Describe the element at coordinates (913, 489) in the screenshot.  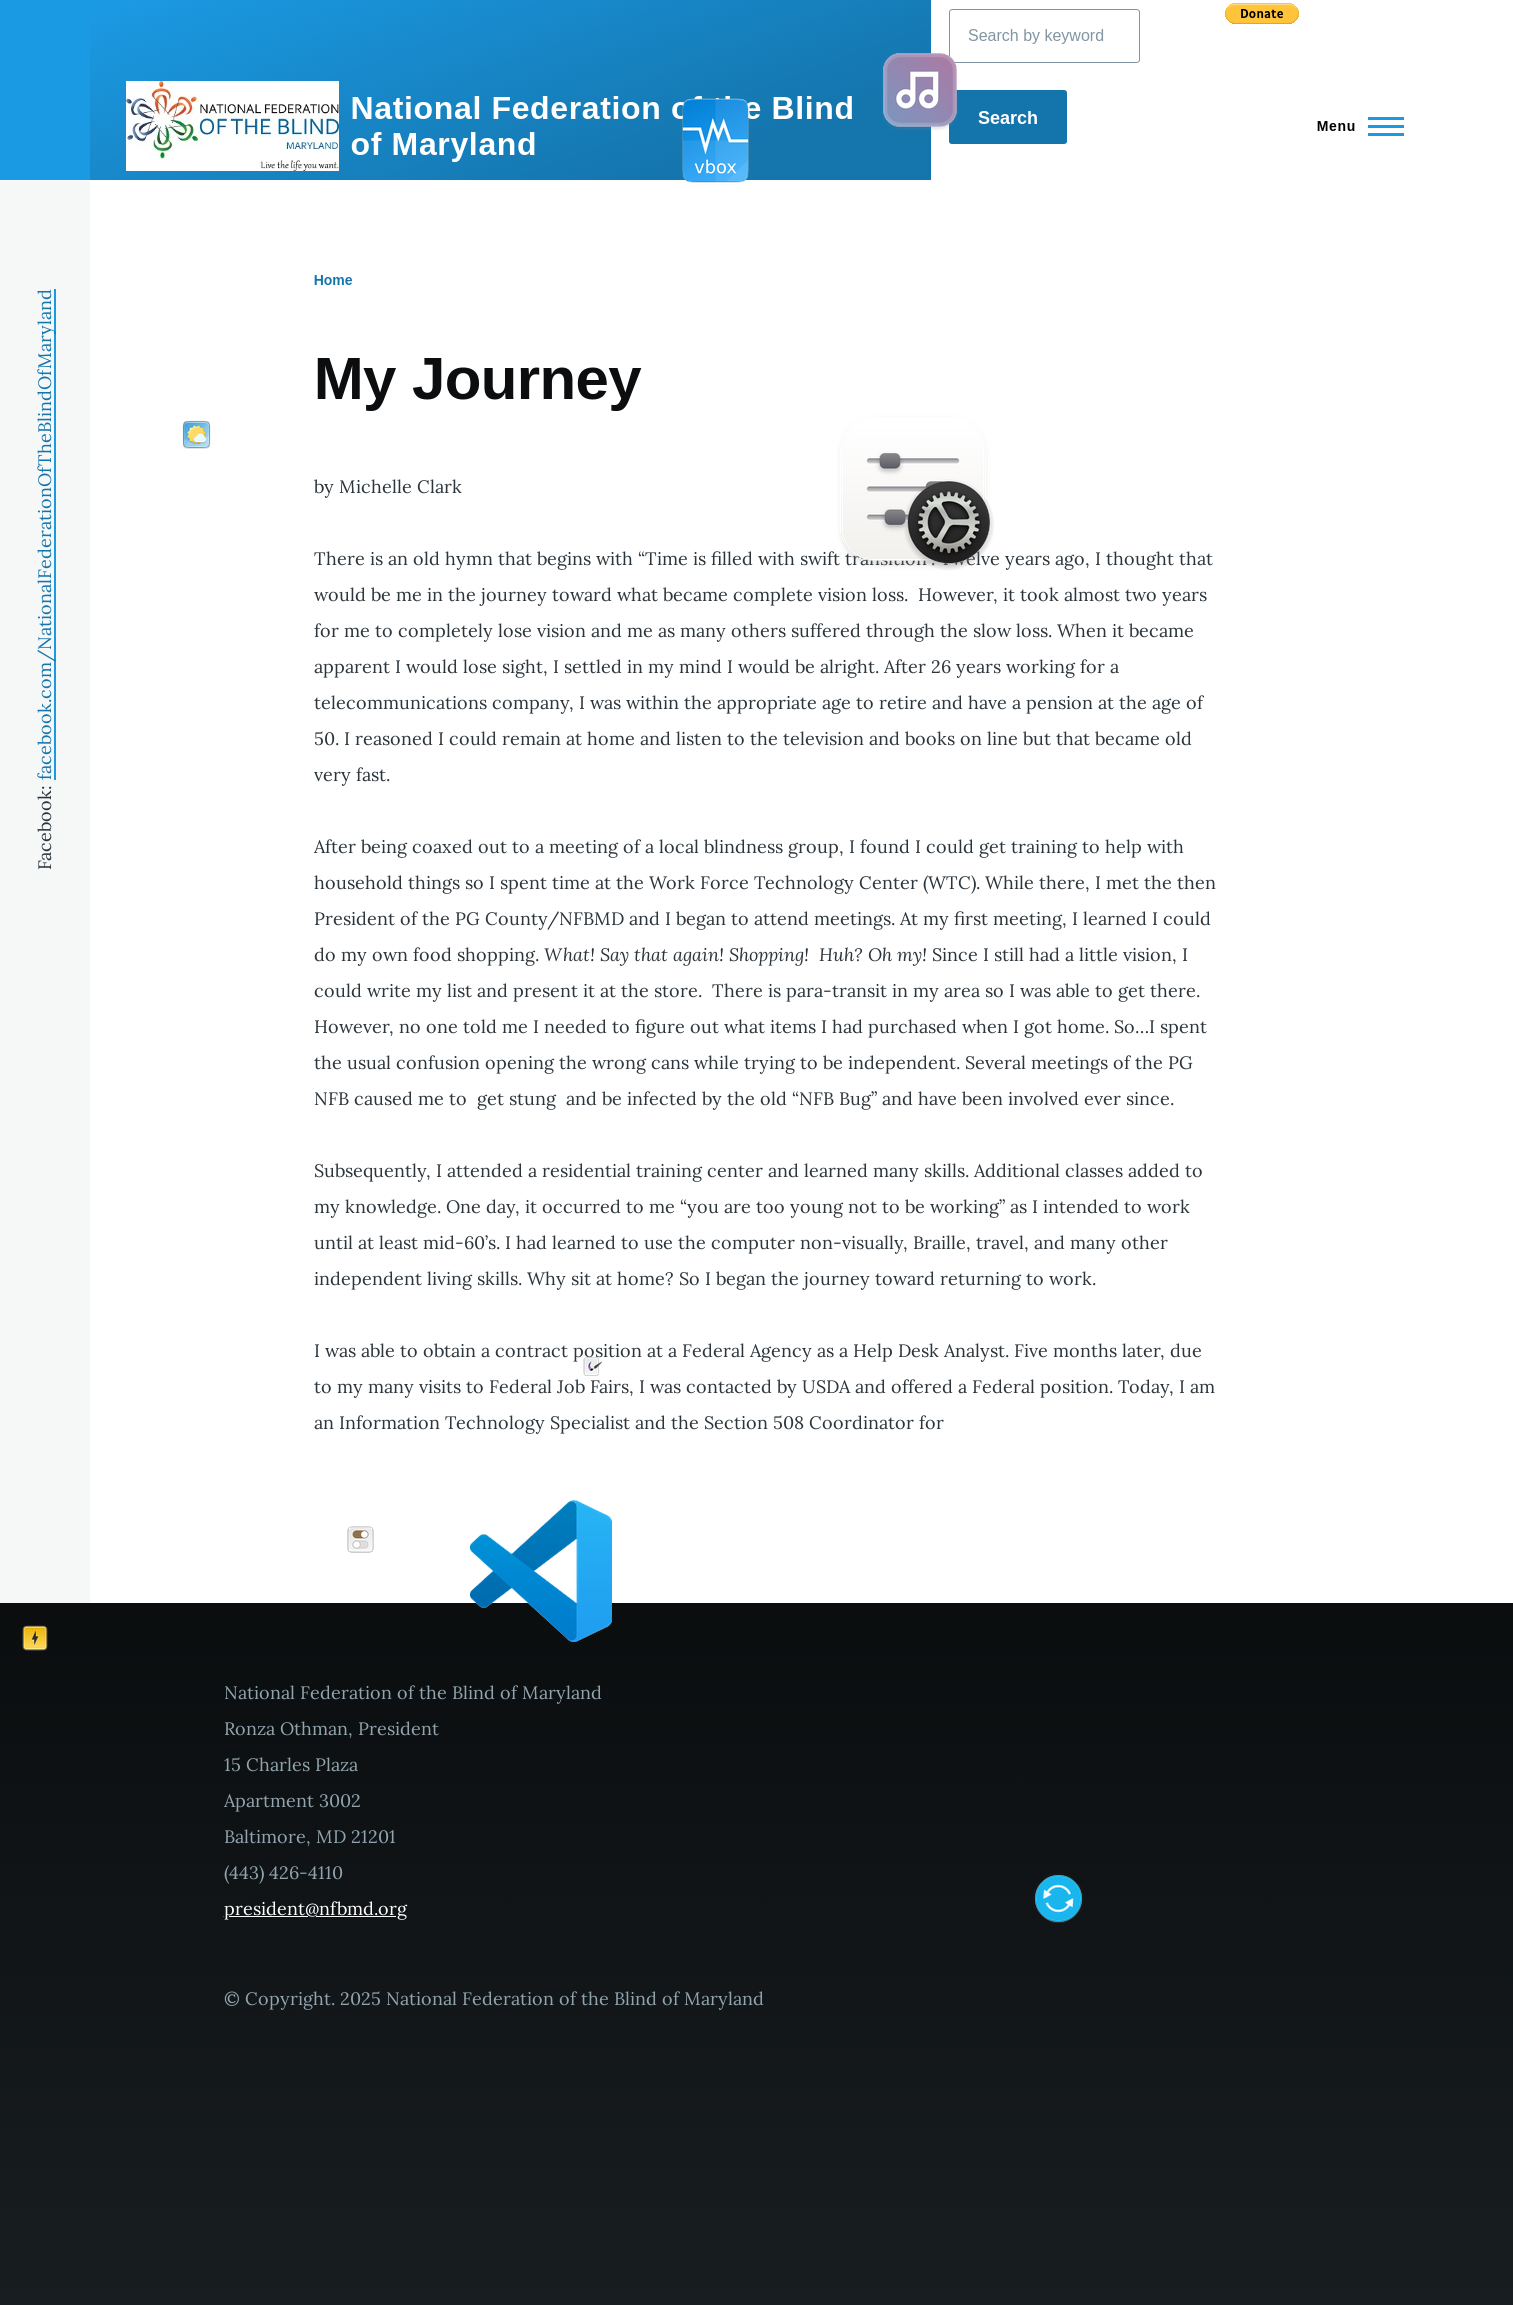
I see `open grub customizer to configure bootloader settings` at that location.